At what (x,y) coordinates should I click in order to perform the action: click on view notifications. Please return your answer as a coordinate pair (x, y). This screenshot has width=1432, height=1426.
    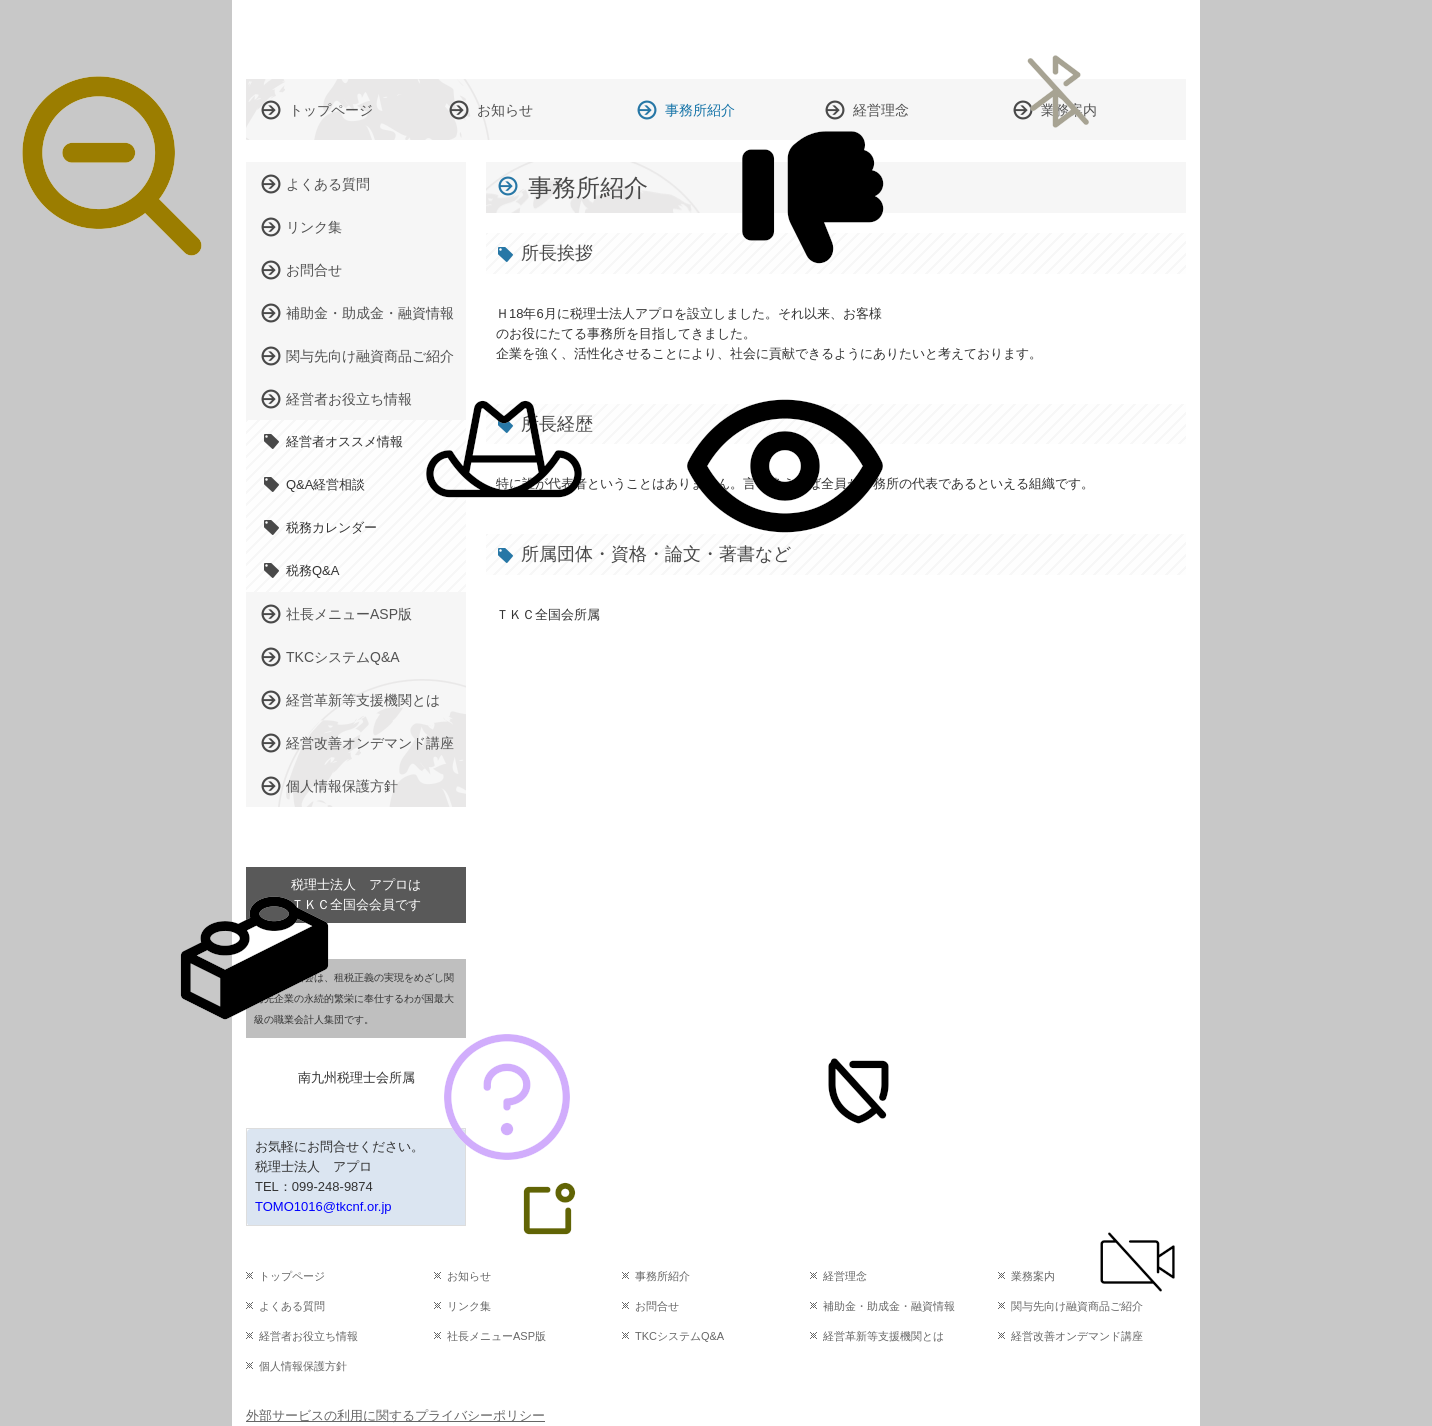
    Looking at the image, I should click on (548, 1209).